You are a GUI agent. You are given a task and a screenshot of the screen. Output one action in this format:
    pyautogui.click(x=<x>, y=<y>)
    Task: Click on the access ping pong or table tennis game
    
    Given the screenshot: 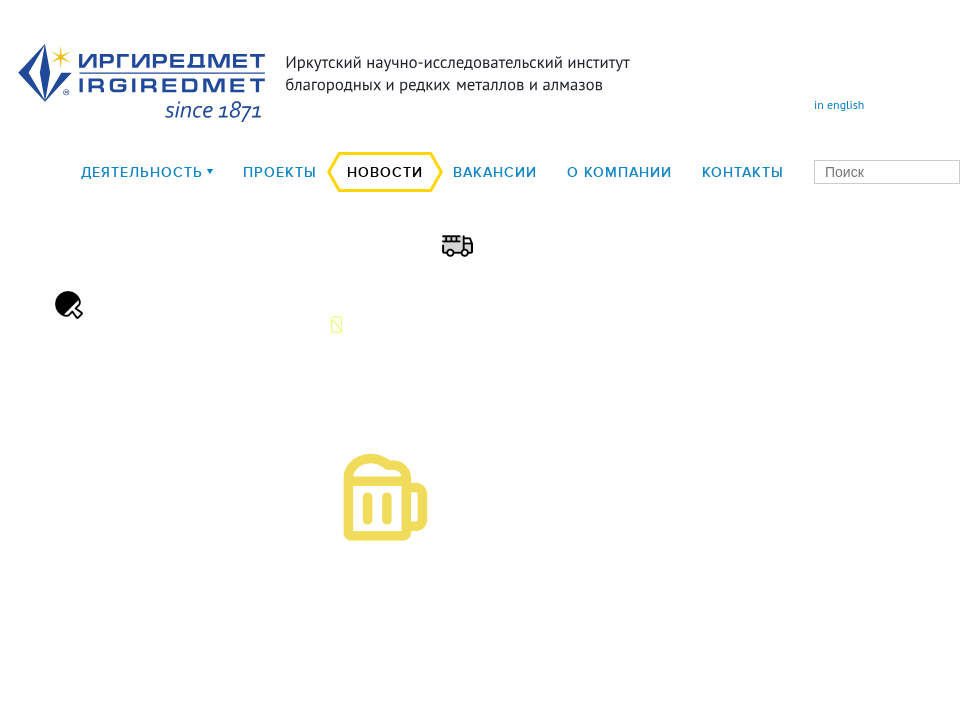 What is the action you would take?
    pyautogui.click(x=68, y=304)
    